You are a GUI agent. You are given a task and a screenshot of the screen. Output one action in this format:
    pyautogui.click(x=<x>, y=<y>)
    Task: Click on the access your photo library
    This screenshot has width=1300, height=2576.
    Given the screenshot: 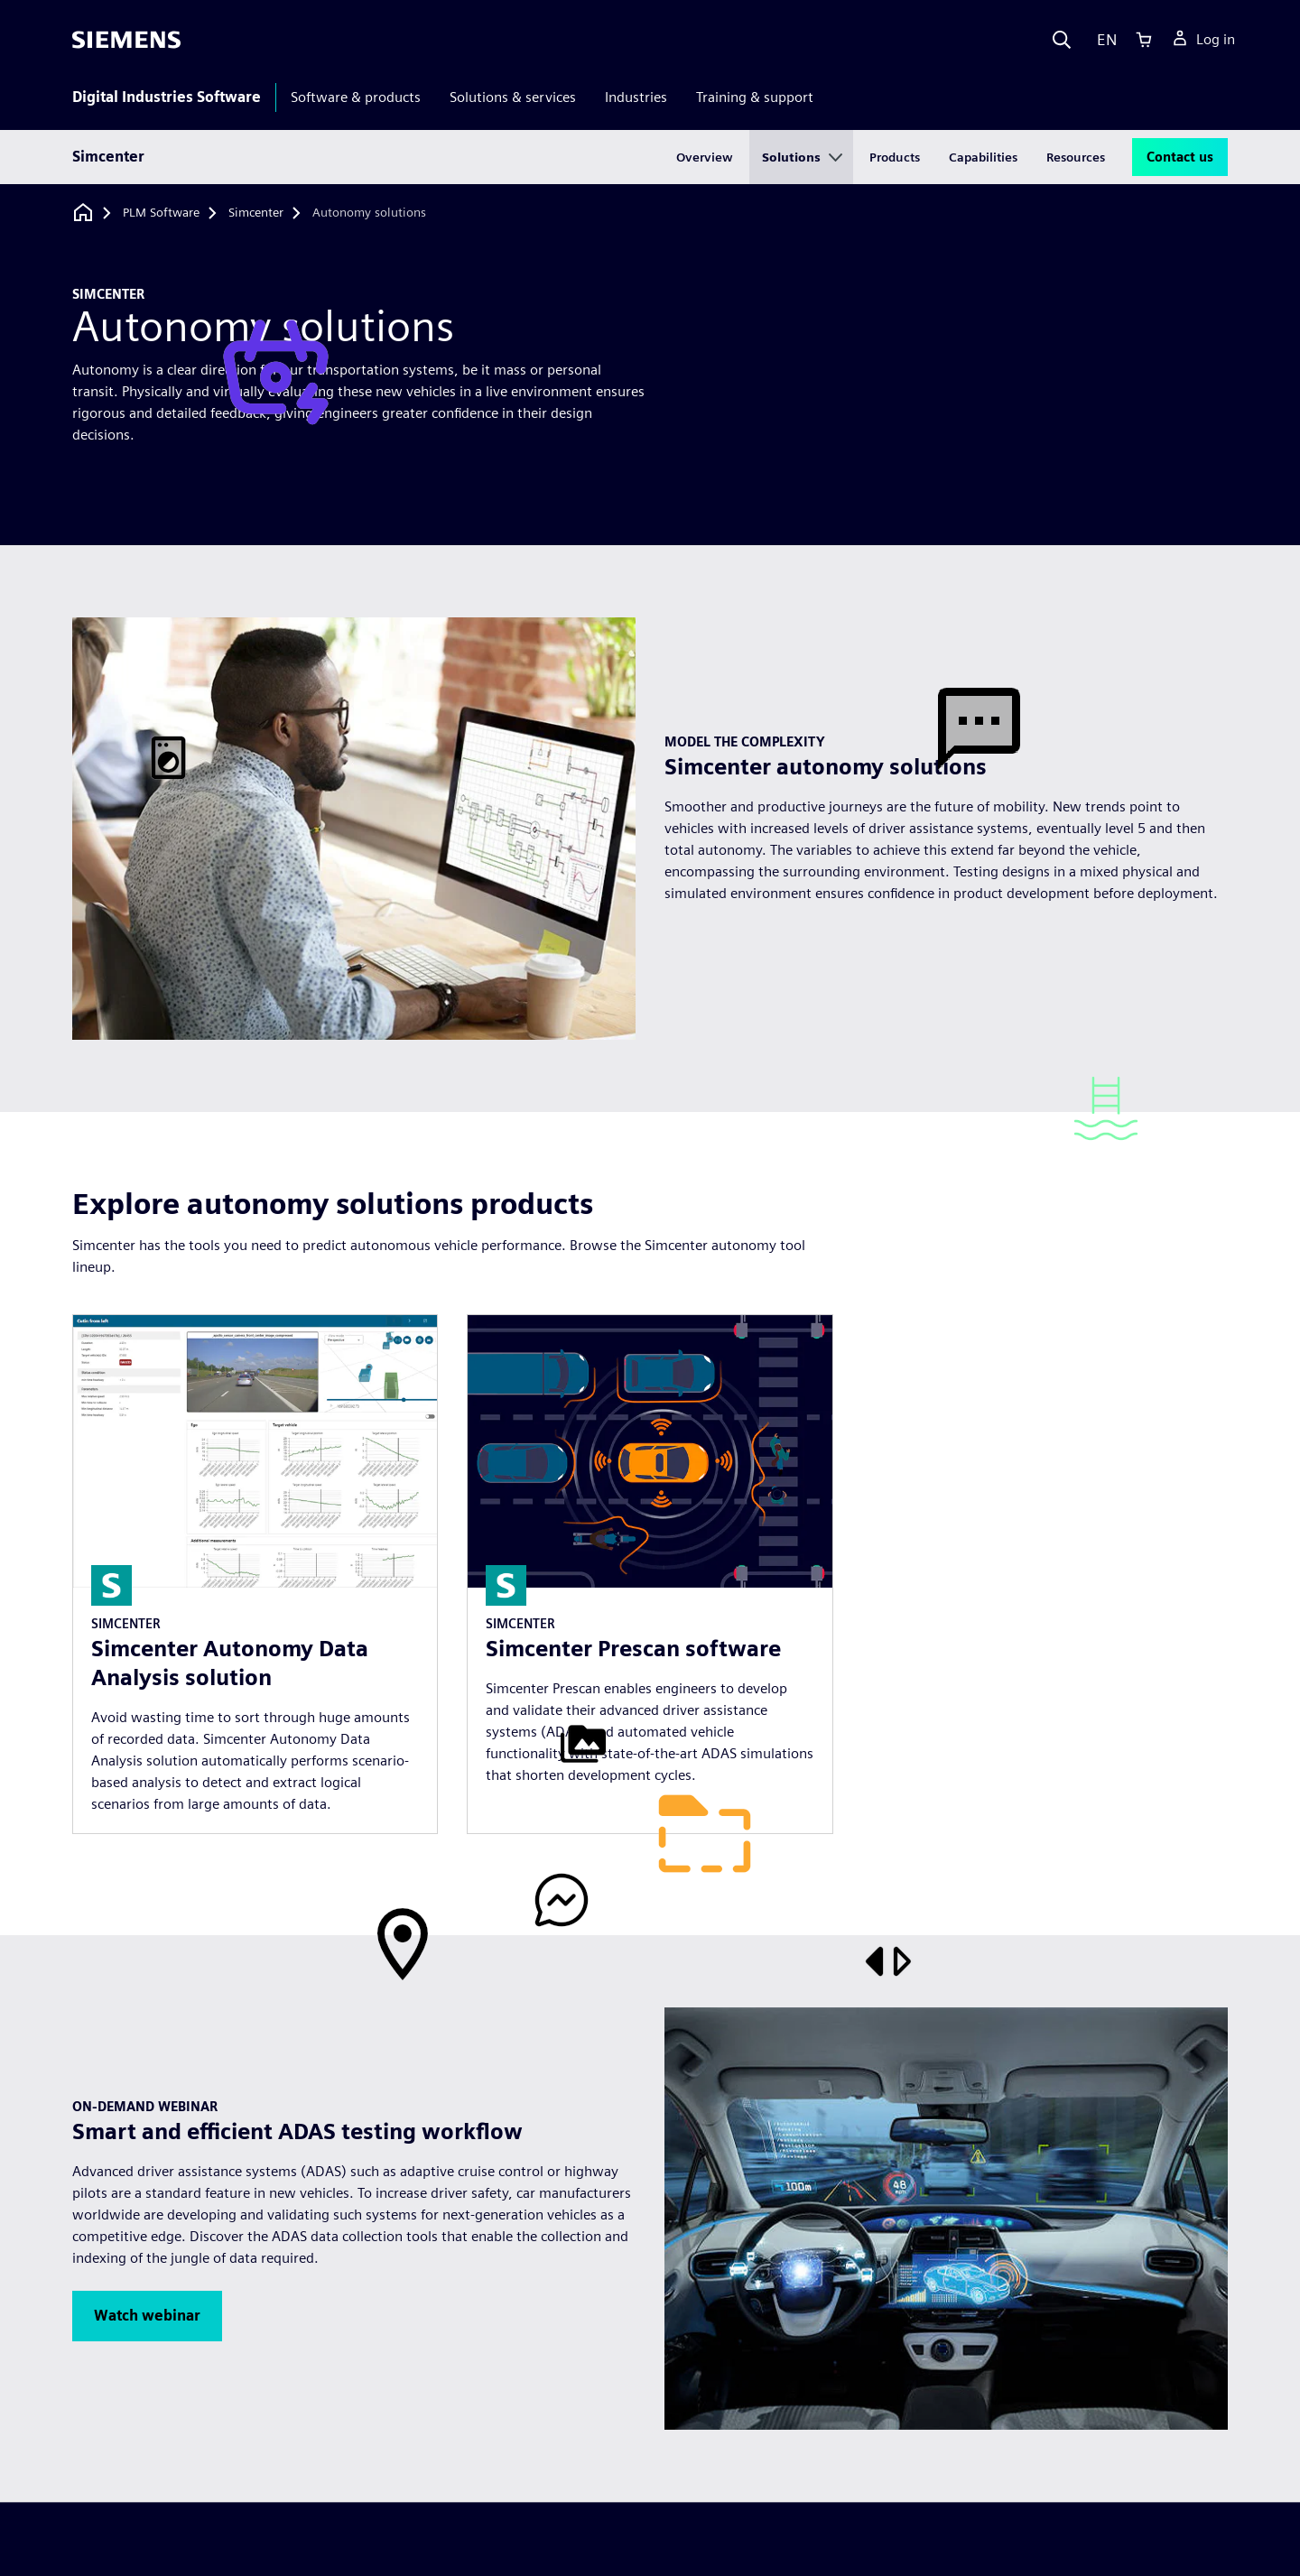 What is the action you would take?
    pyautogui.click(x=583, y=1744)
    